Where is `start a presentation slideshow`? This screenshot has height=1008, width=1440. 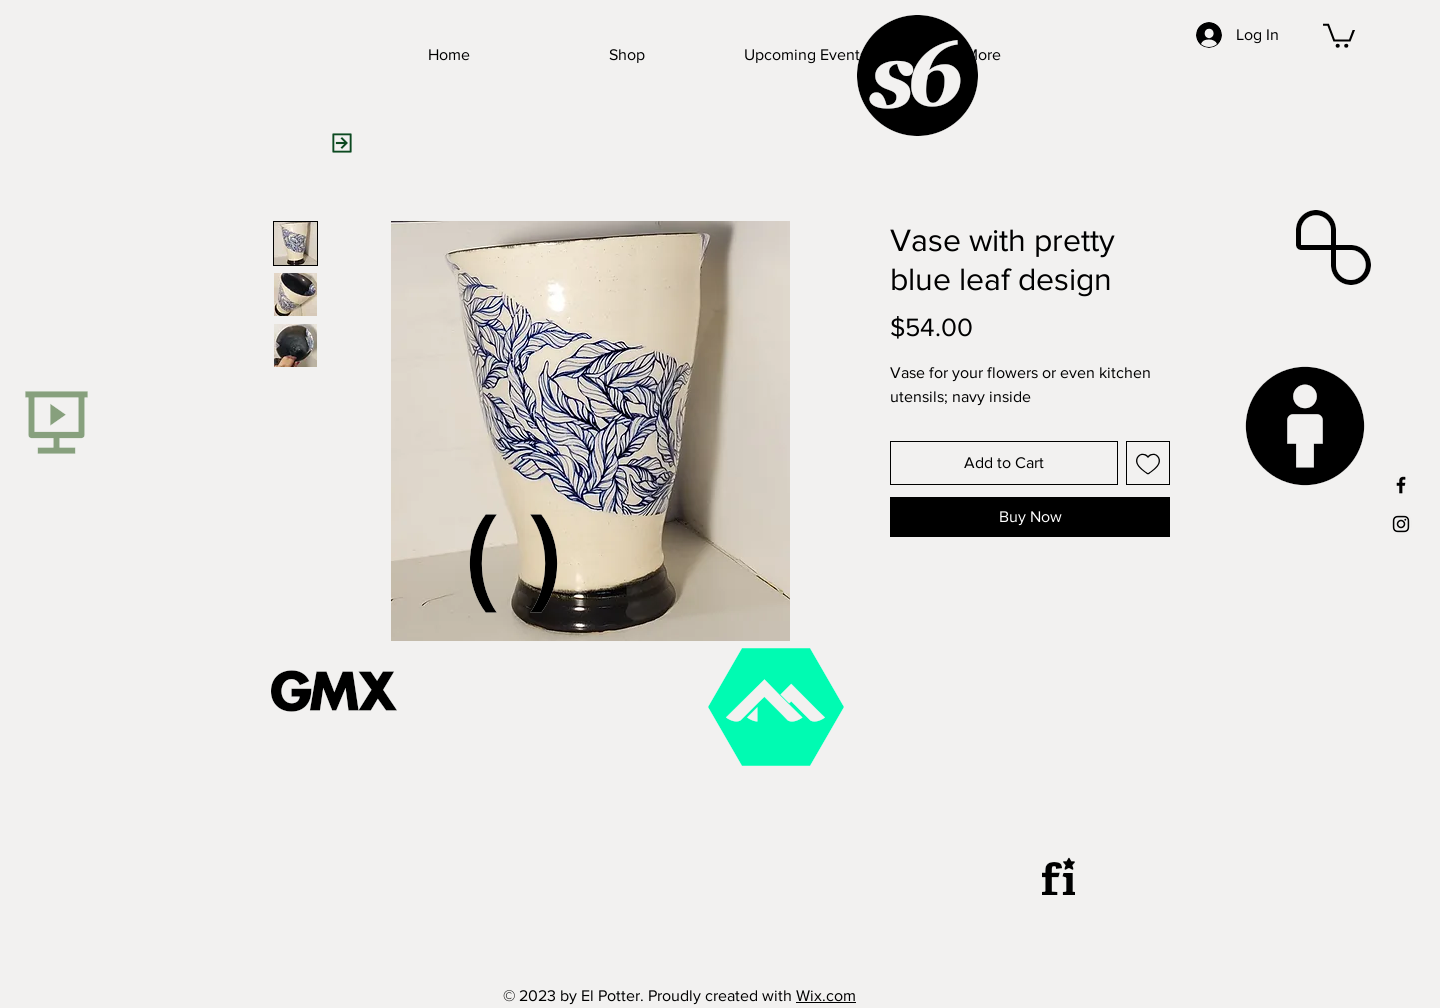 start a presentation slideshow is located at coordinates (56, 422).